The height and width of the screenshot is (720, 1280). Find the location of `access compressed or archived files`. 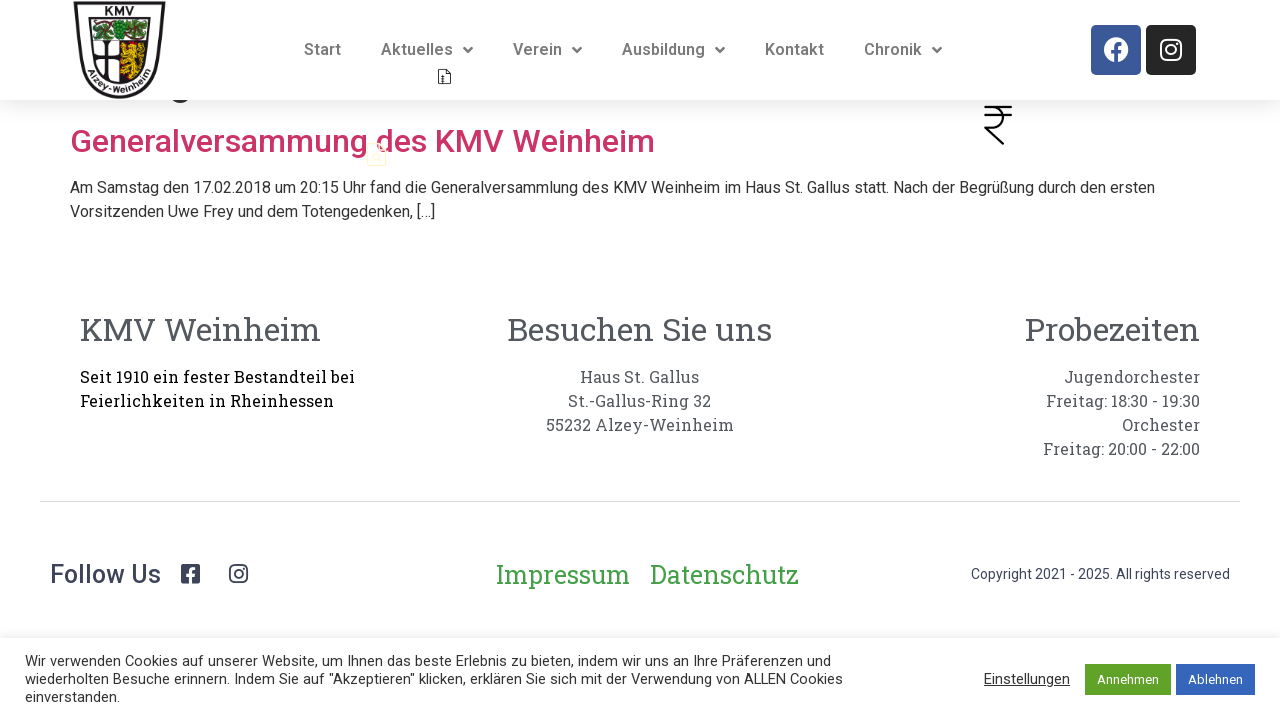

access compressed or archived files is located at coordinates (444, 76).